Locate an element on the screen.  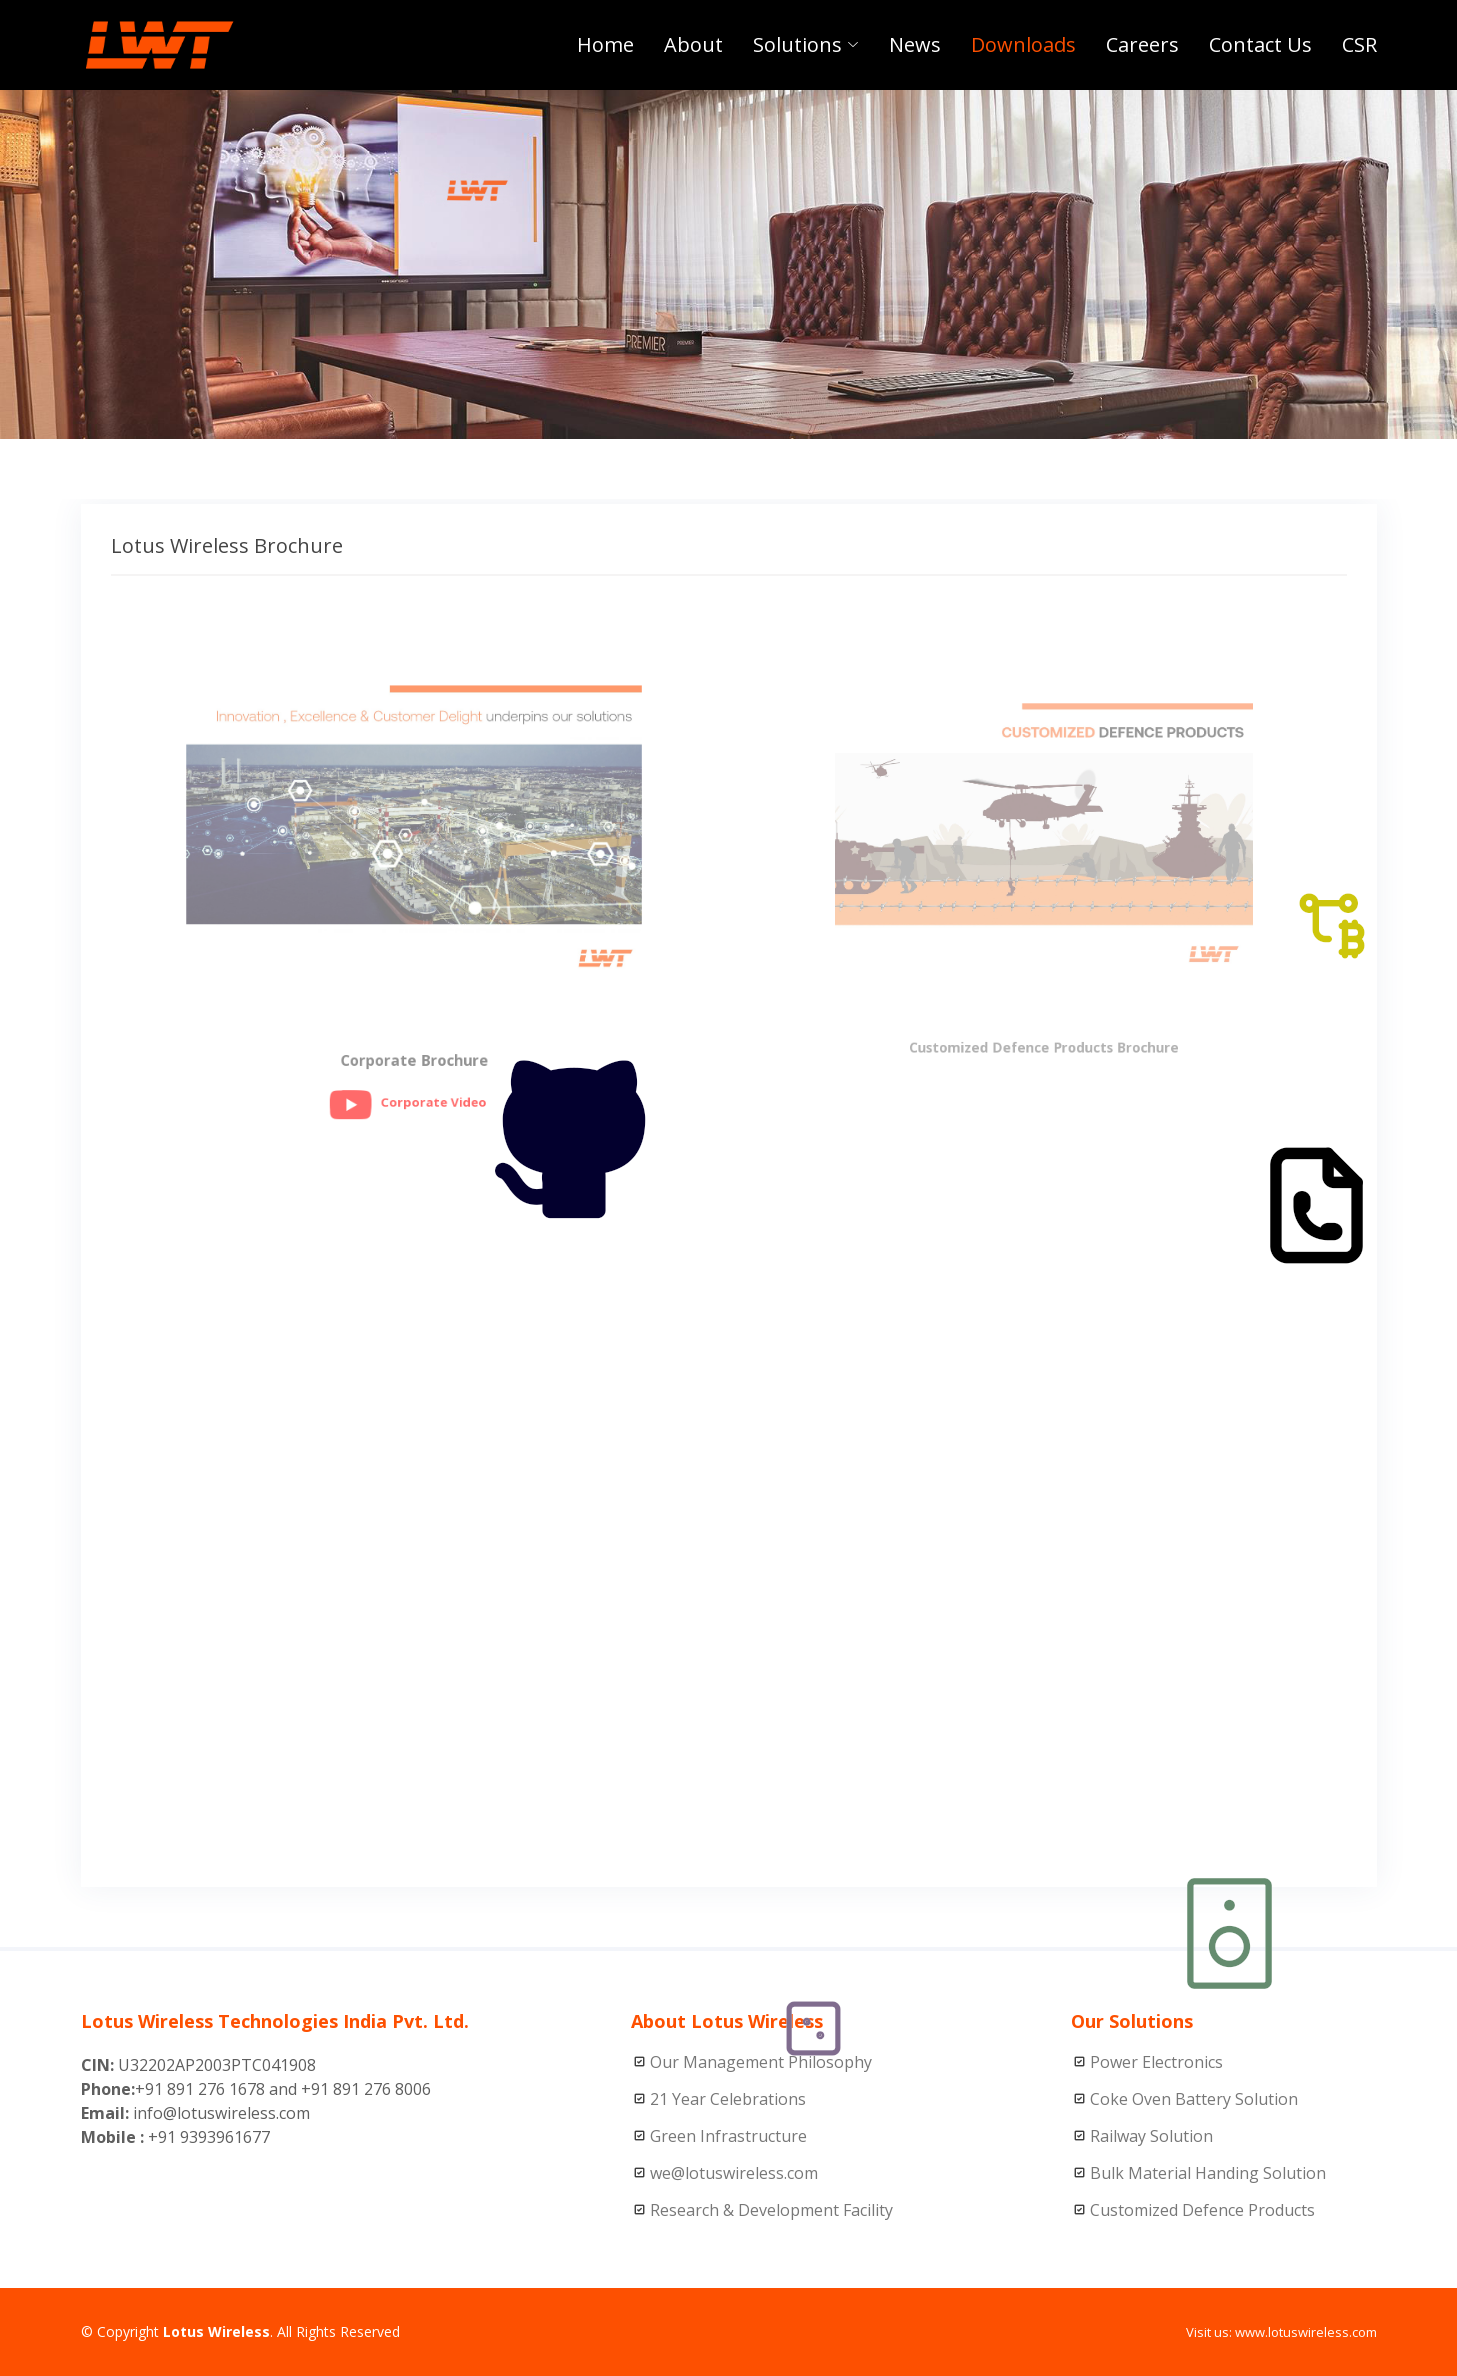
adjust speaker or audio output settings is located at coordinates (1229, 1933).